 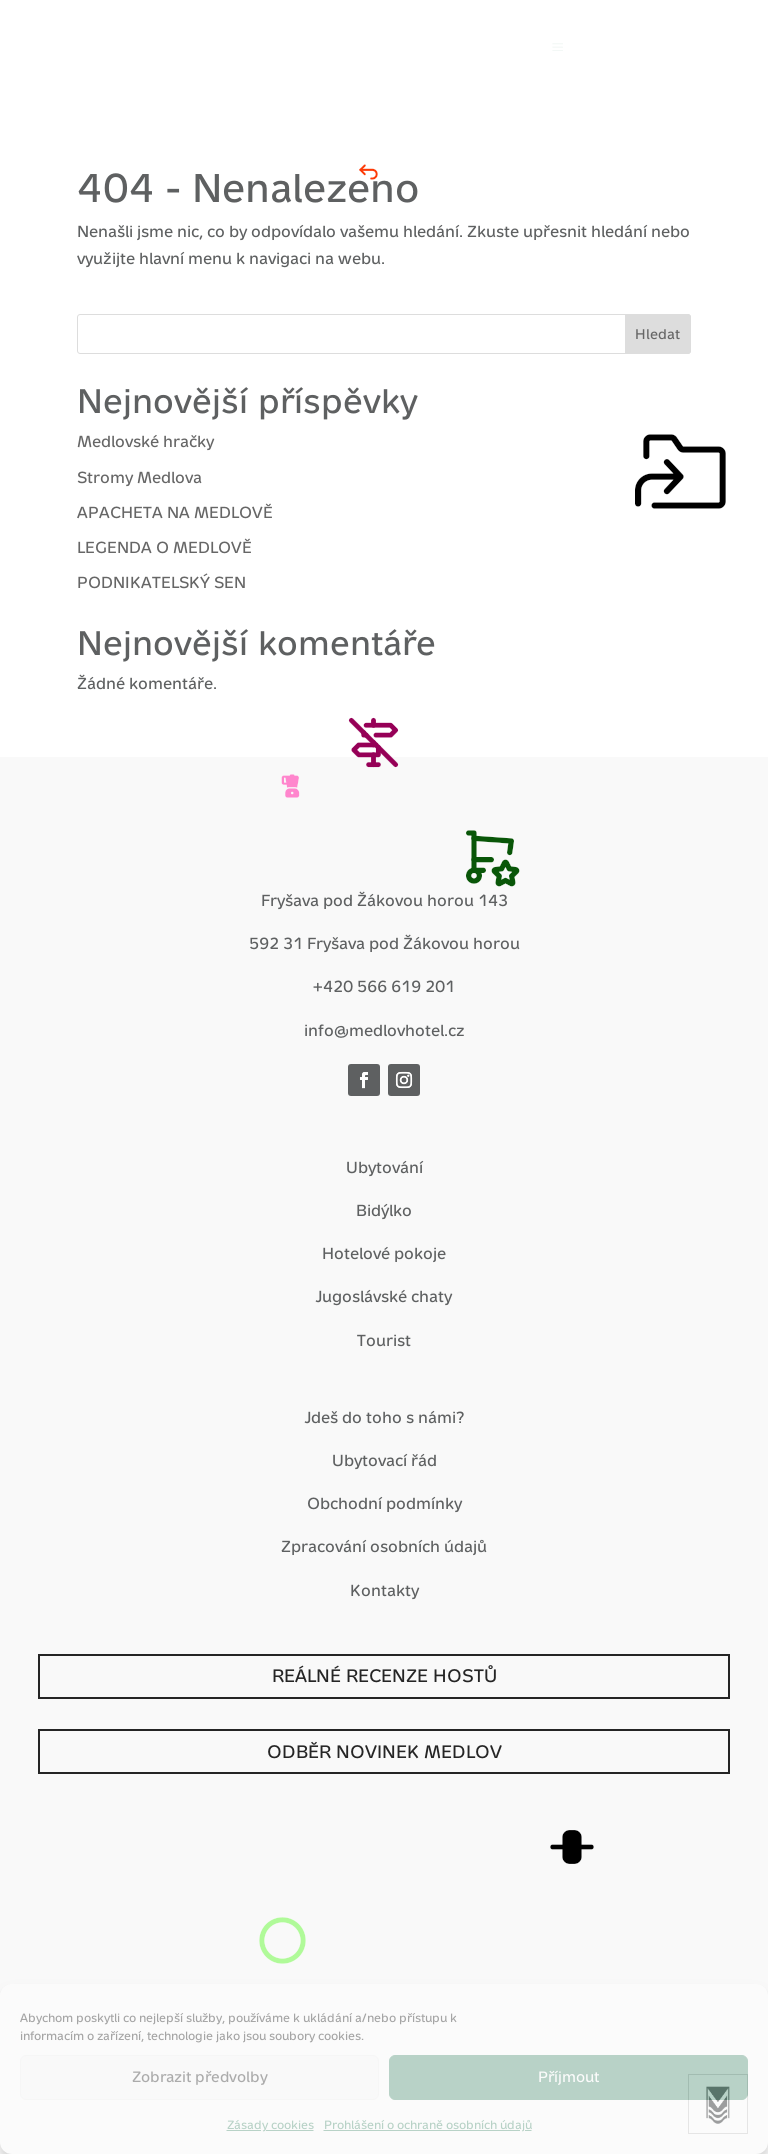 What do you see at coordinates (373, 742) in the screenshot?
I see `directions or navigation unavailable` at bounding box center [373, 742].